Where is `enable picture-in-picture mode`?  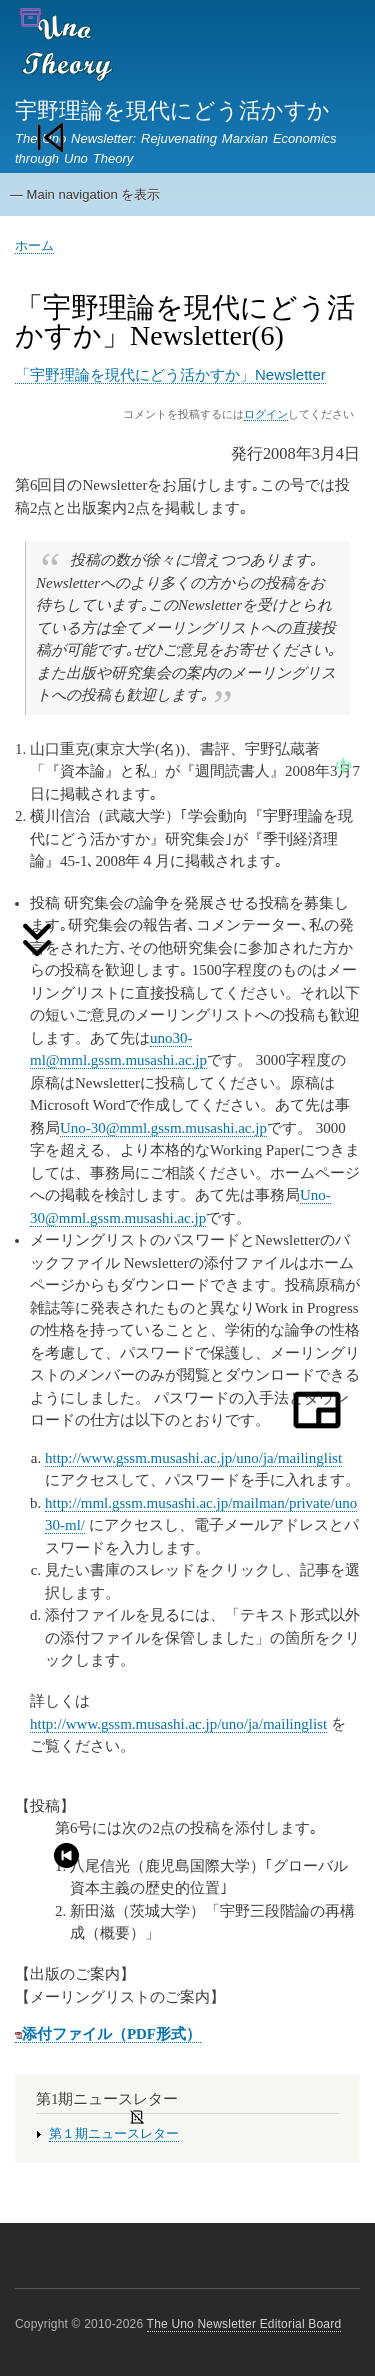 enable picture-in-picture mode is located at coordinates (317, 1410).